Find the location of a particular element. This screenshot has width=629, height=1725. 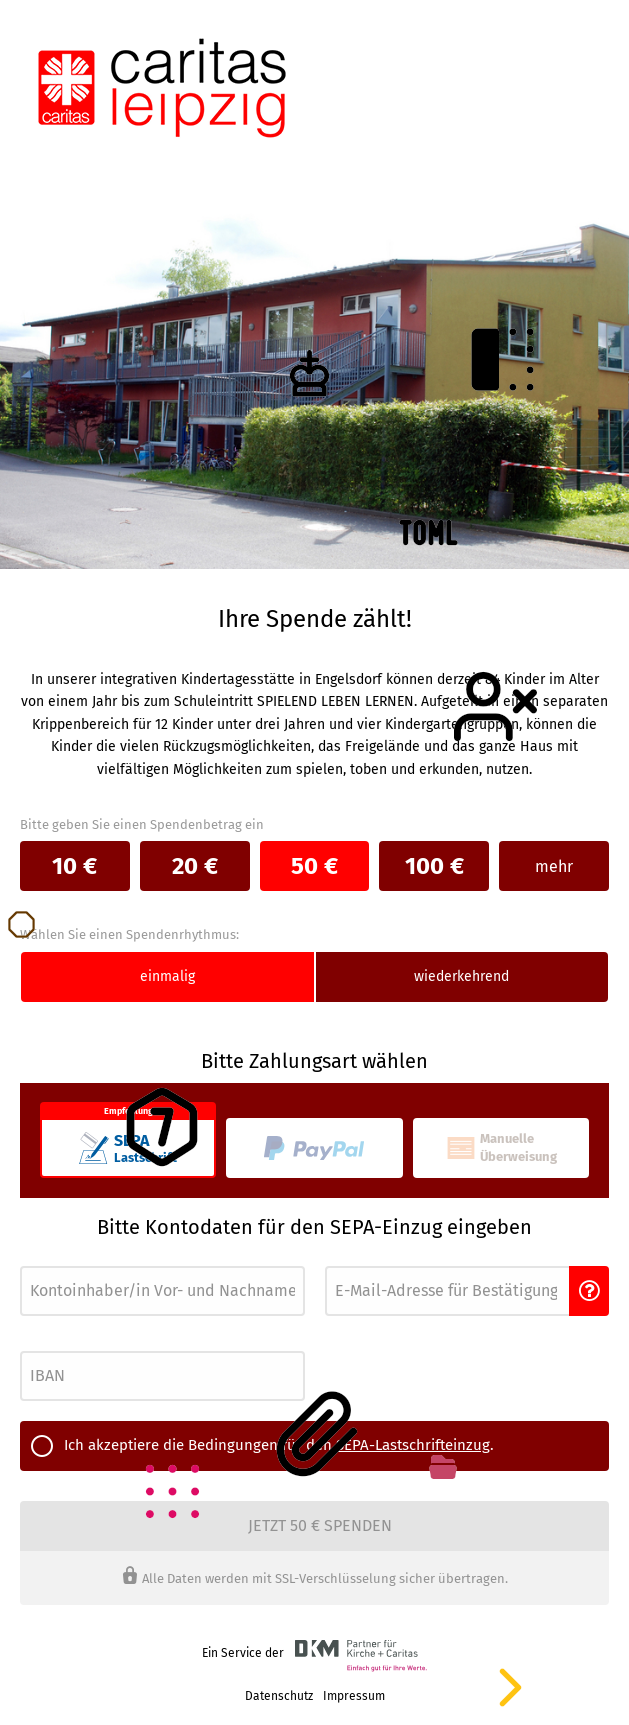

indicates step 7 in a multi-step process is located at coordinates (162, 1127).